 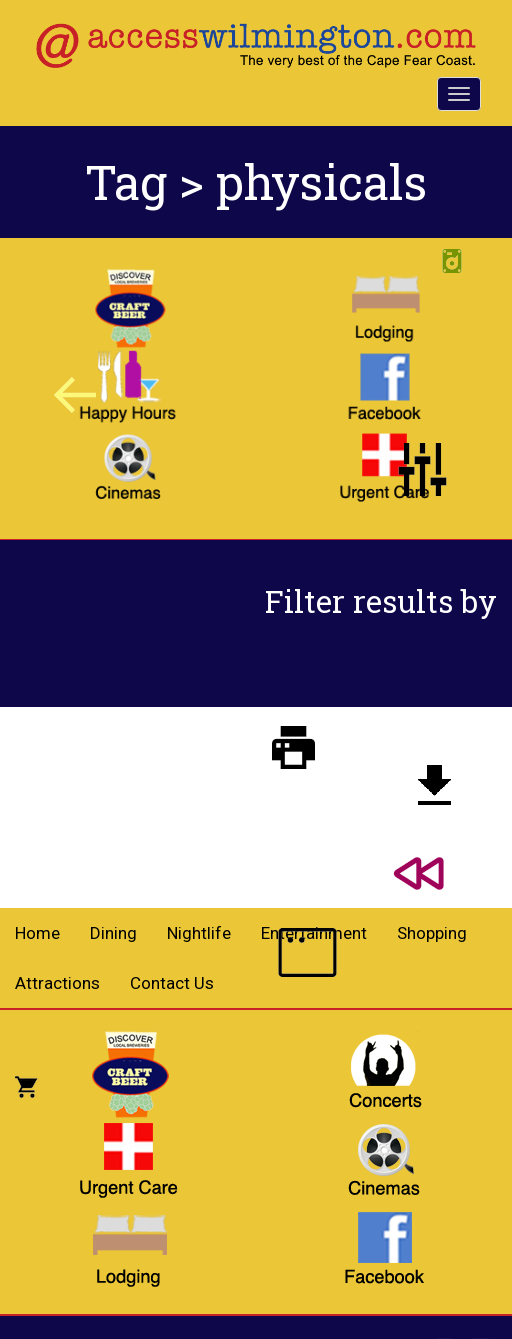 What do you see at coordinates (307, 952) in the screenshot?
I see `open application window` at bounding box center [307, 952].